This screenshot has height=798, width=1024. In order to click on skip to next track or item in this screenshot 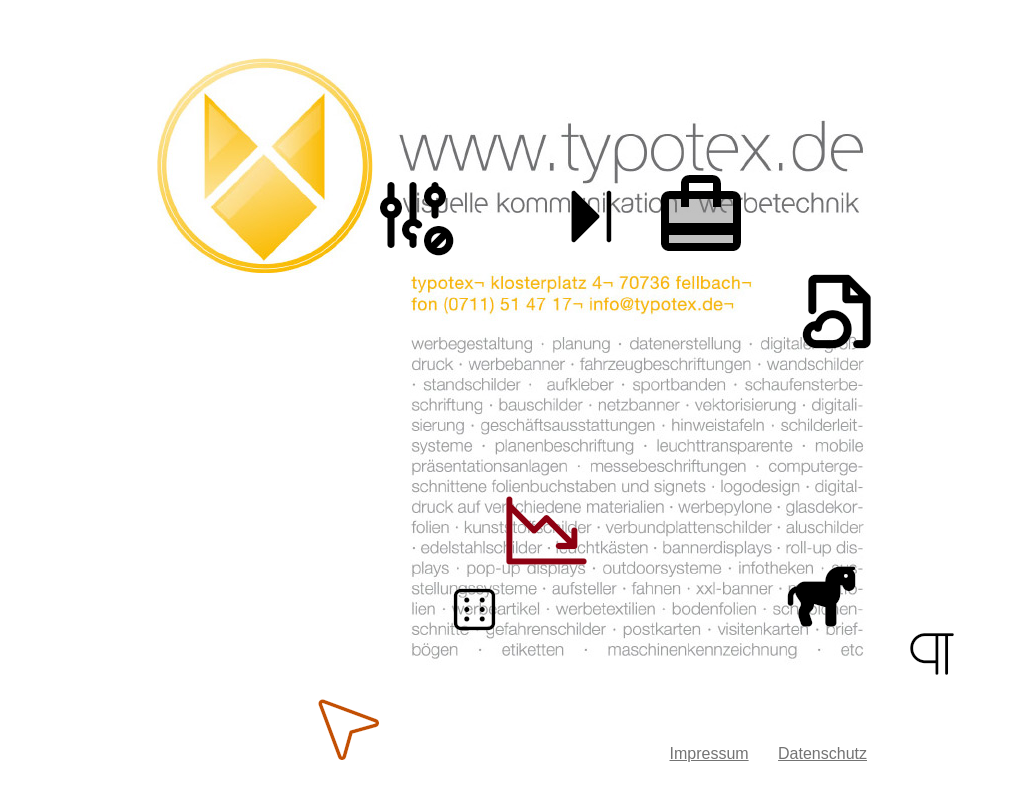, I will do `click(592, 216)`.